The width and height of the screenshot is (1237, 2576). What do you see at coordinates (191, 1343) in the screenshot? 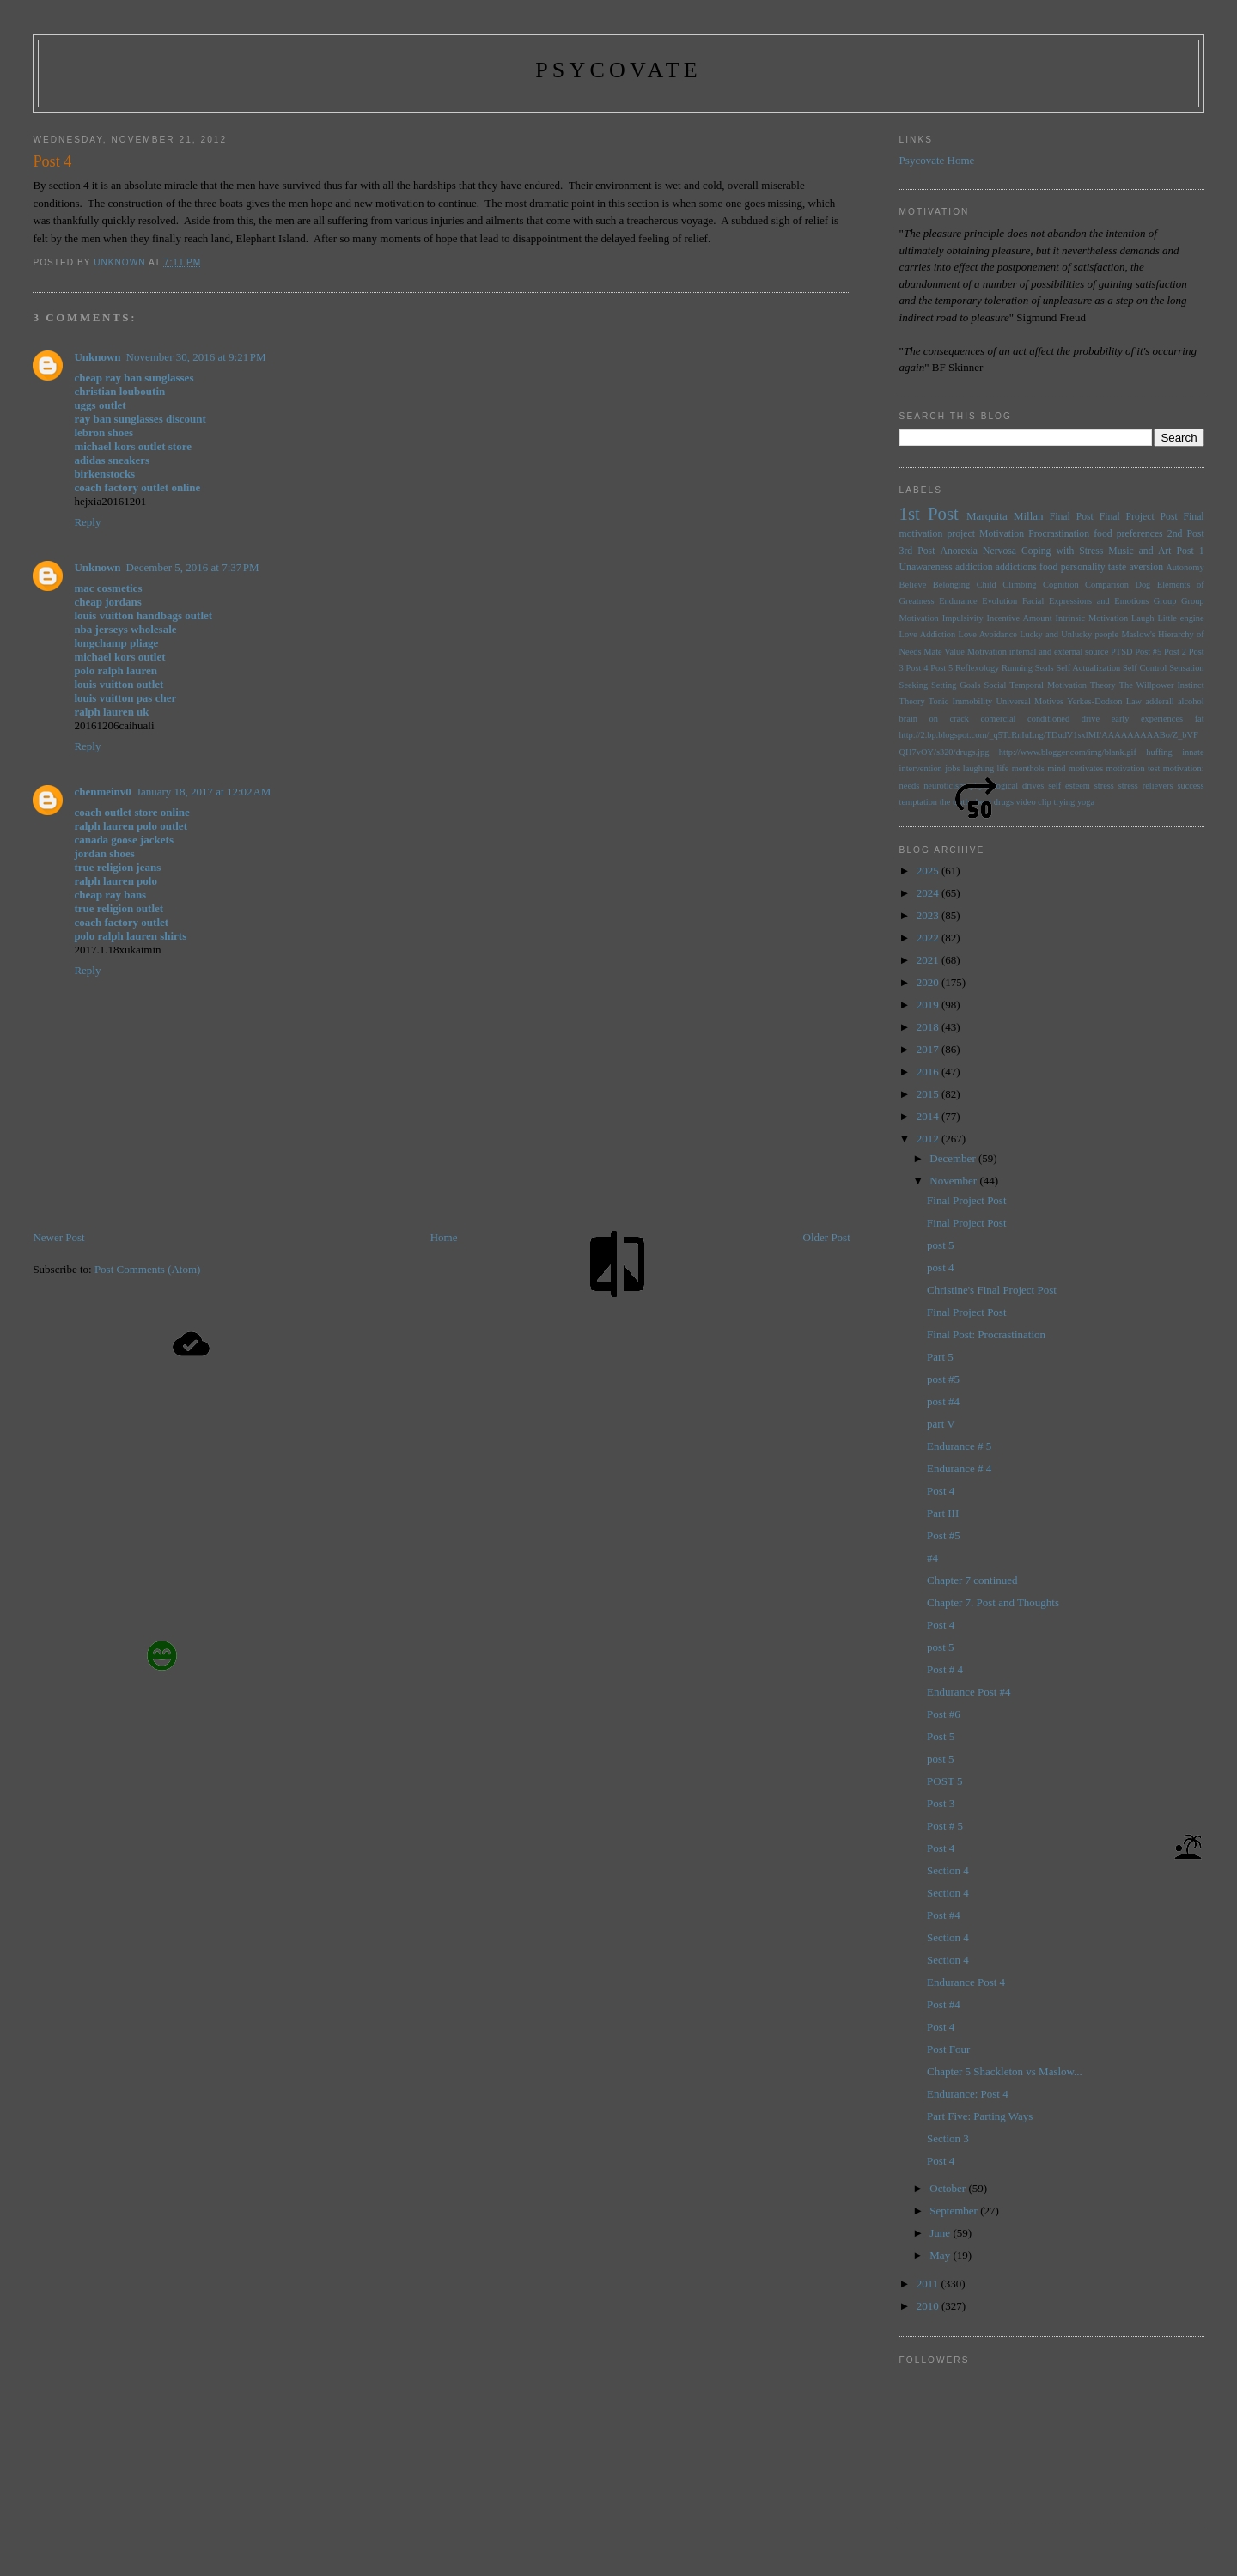
I see `file successfully uploaded to cloud` at bounding box center [191, 1343].